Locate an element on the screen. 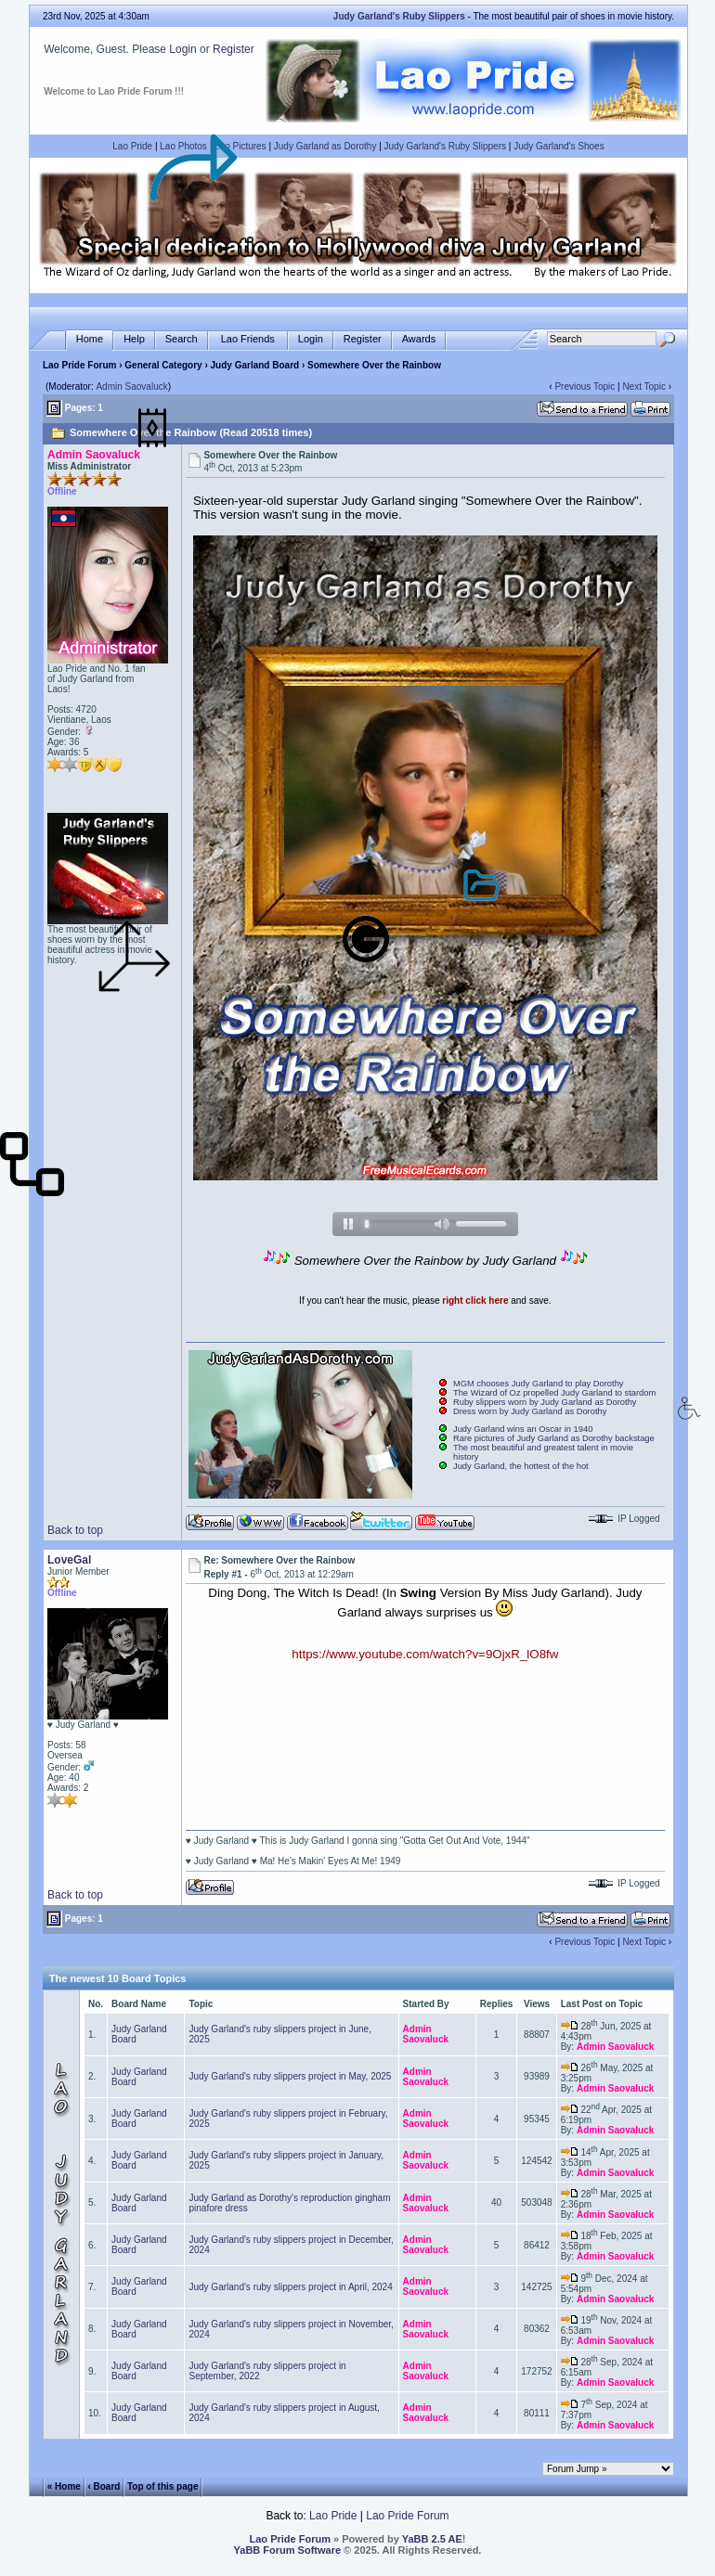 The image size is (715, 2576). indicates wheelchair accessible facilities is located at coordinates (687, 1409).